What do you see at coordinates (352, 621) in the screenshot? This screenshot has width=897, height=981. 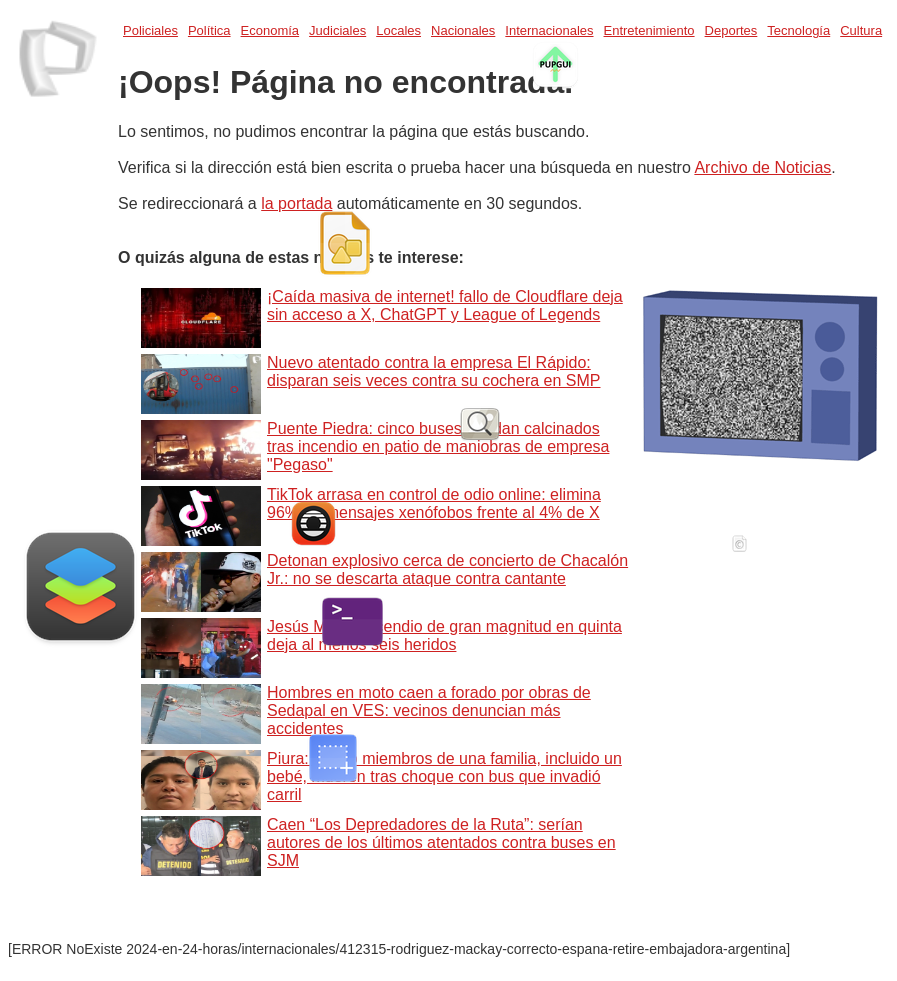 I see `open terminal with root/administrator privileges` at bounding box center [352, 621].